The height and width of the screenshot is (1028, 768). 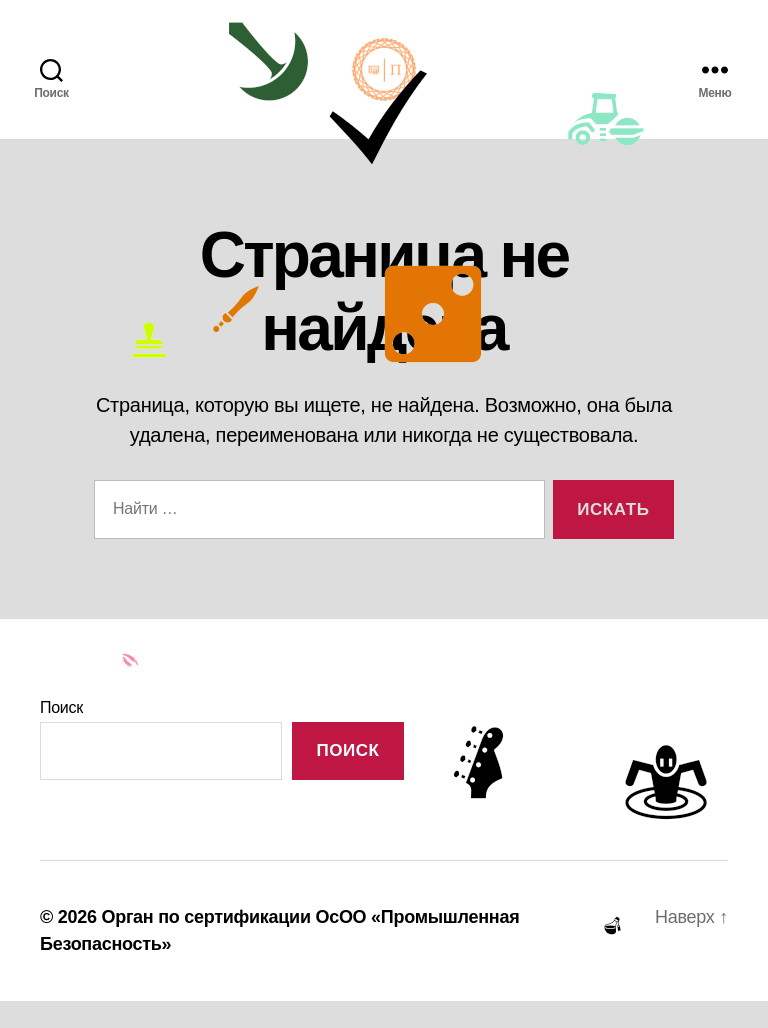 What do you see at coordinates (149, 340) in the screenshot?
I see `apply a stamp or seal to a document` at bounding box center [149, 340].